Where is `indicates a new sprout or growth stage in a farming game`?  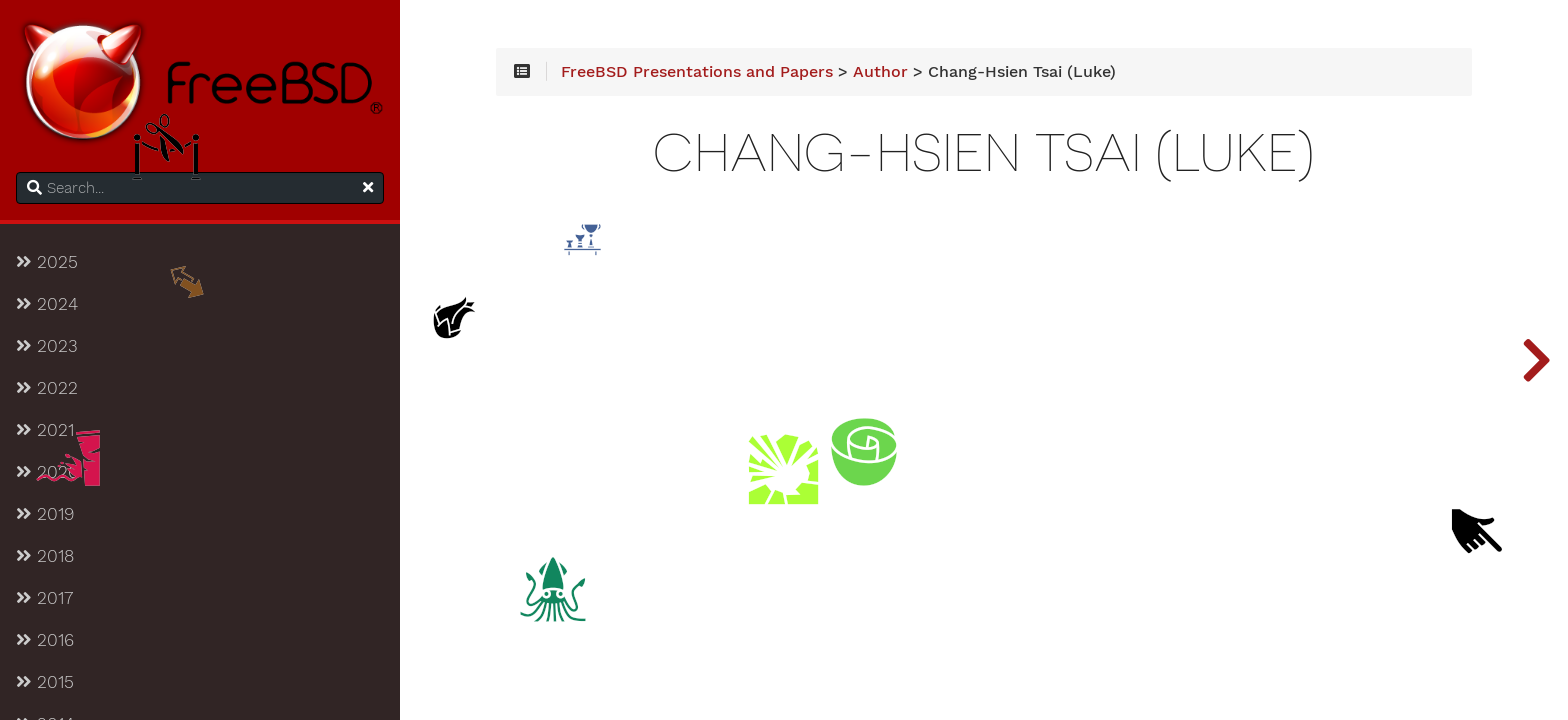
indicates a new sprout or growth stage in a farming game is located at coordinates (454, 317).